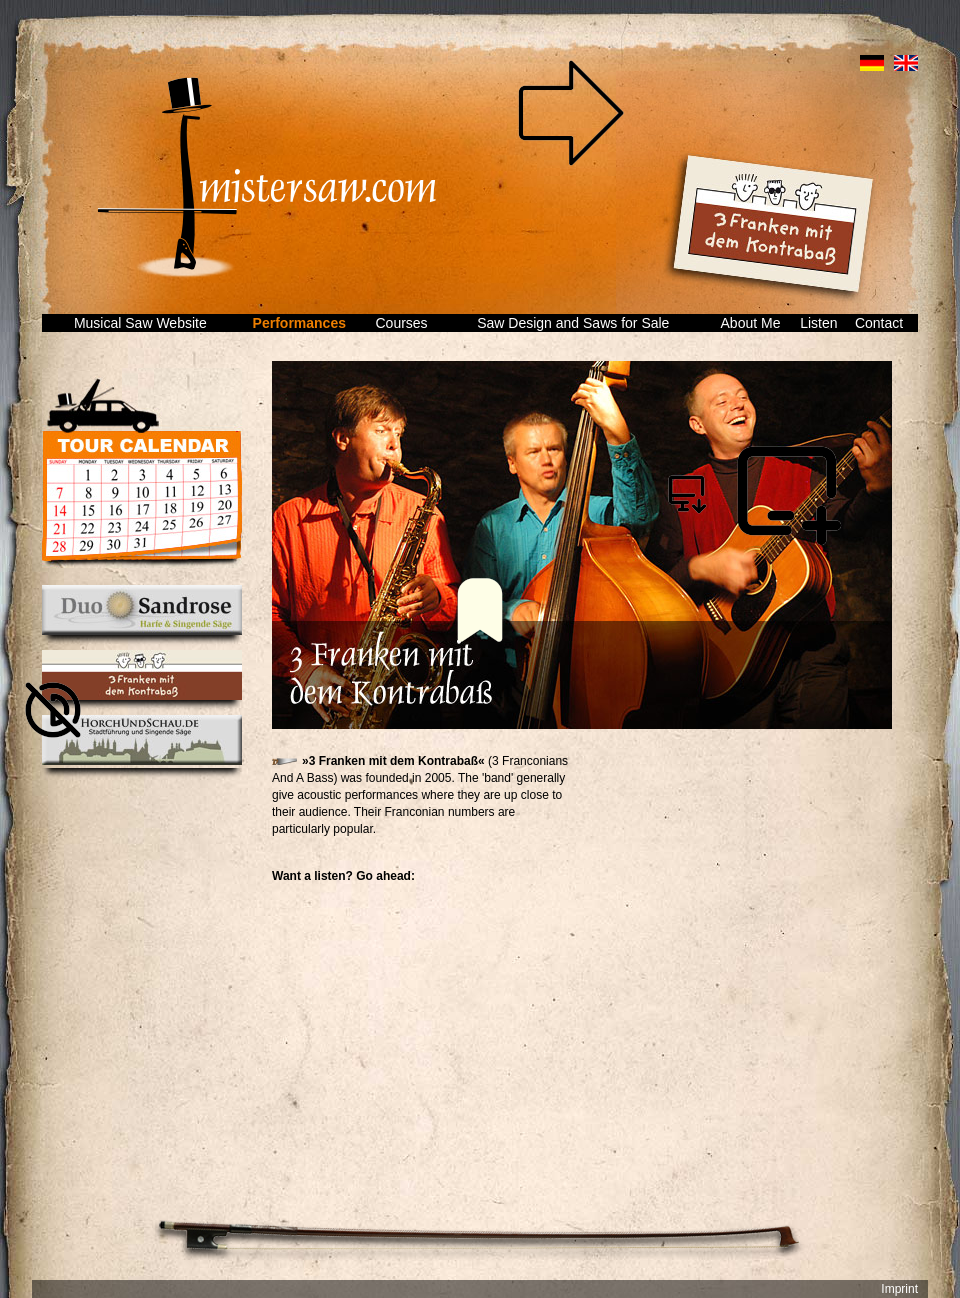 This screenshot has height=1298, width=960. What do you see at coordinates (53, 710) in the screenshot?
I see `disable contrast adjustment` at bounding box center [53, 710].